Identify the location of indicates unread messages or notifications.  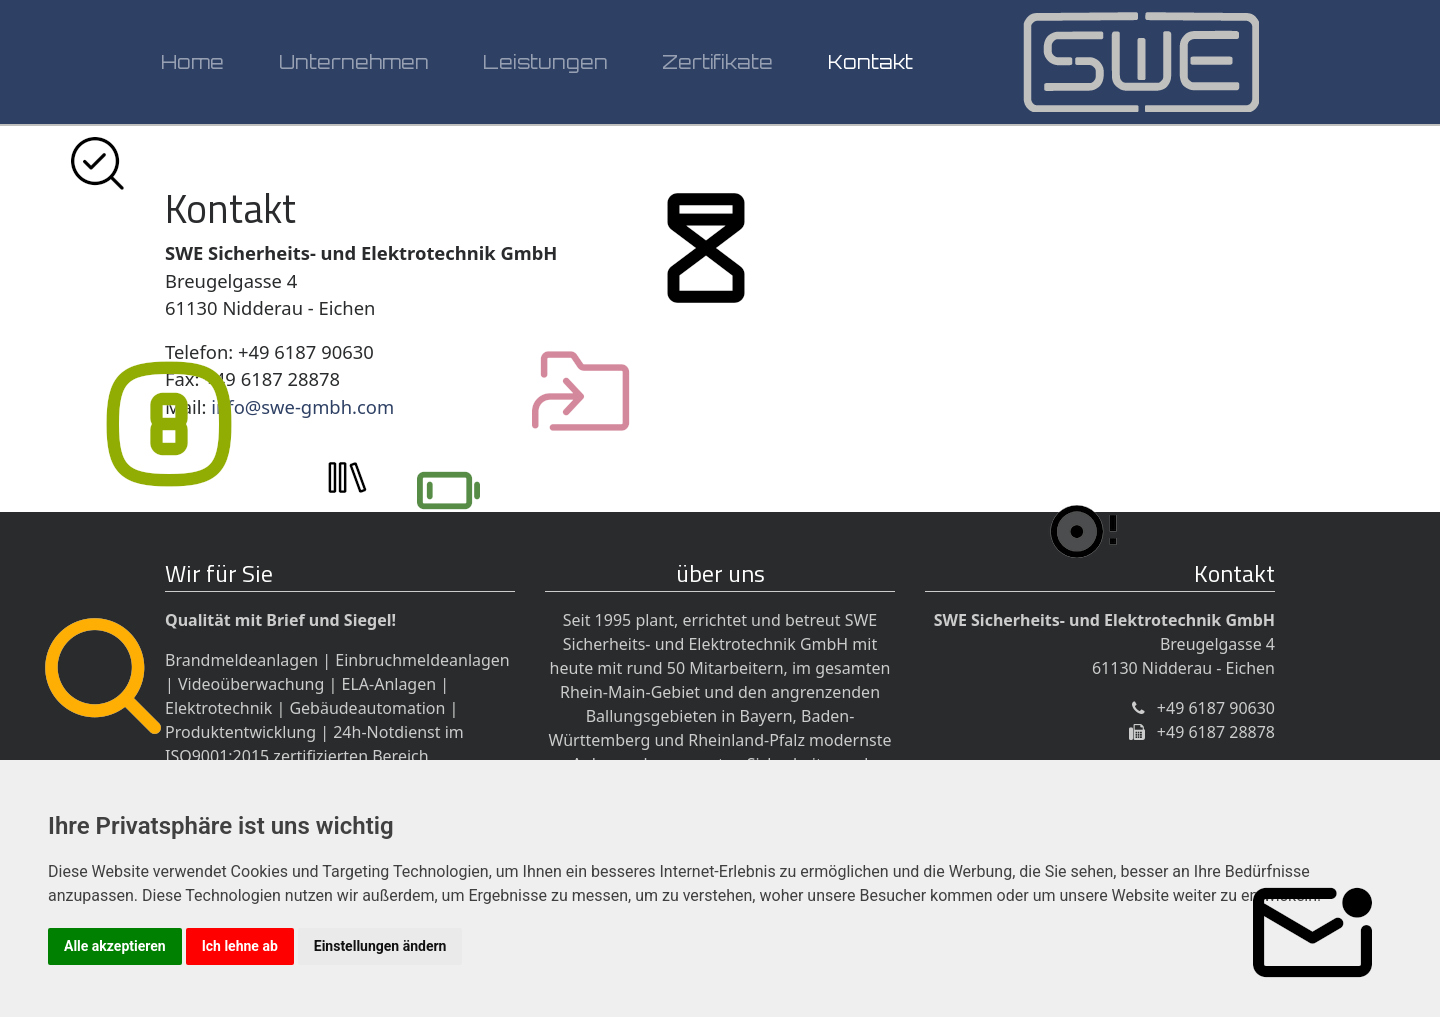
(1312, 932).